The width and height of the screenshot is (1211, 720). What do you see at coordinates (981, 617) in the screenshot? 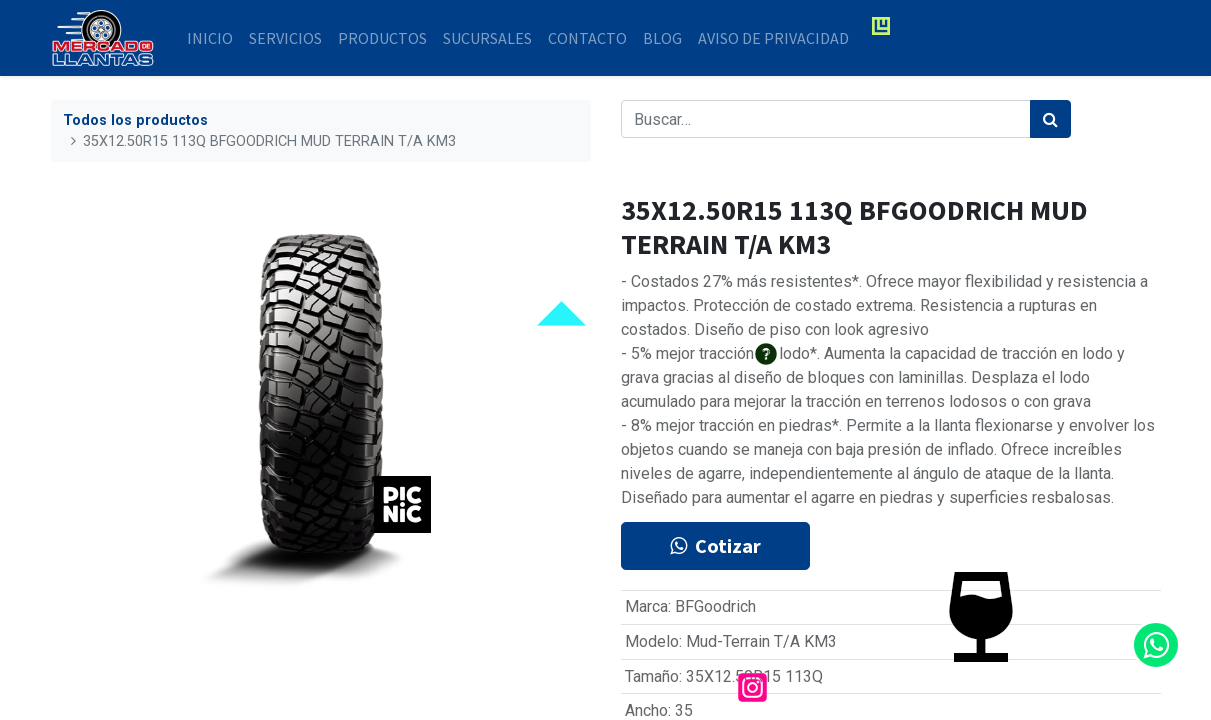
I see `view wine or beverage menu` at bounding box center [981, 617].